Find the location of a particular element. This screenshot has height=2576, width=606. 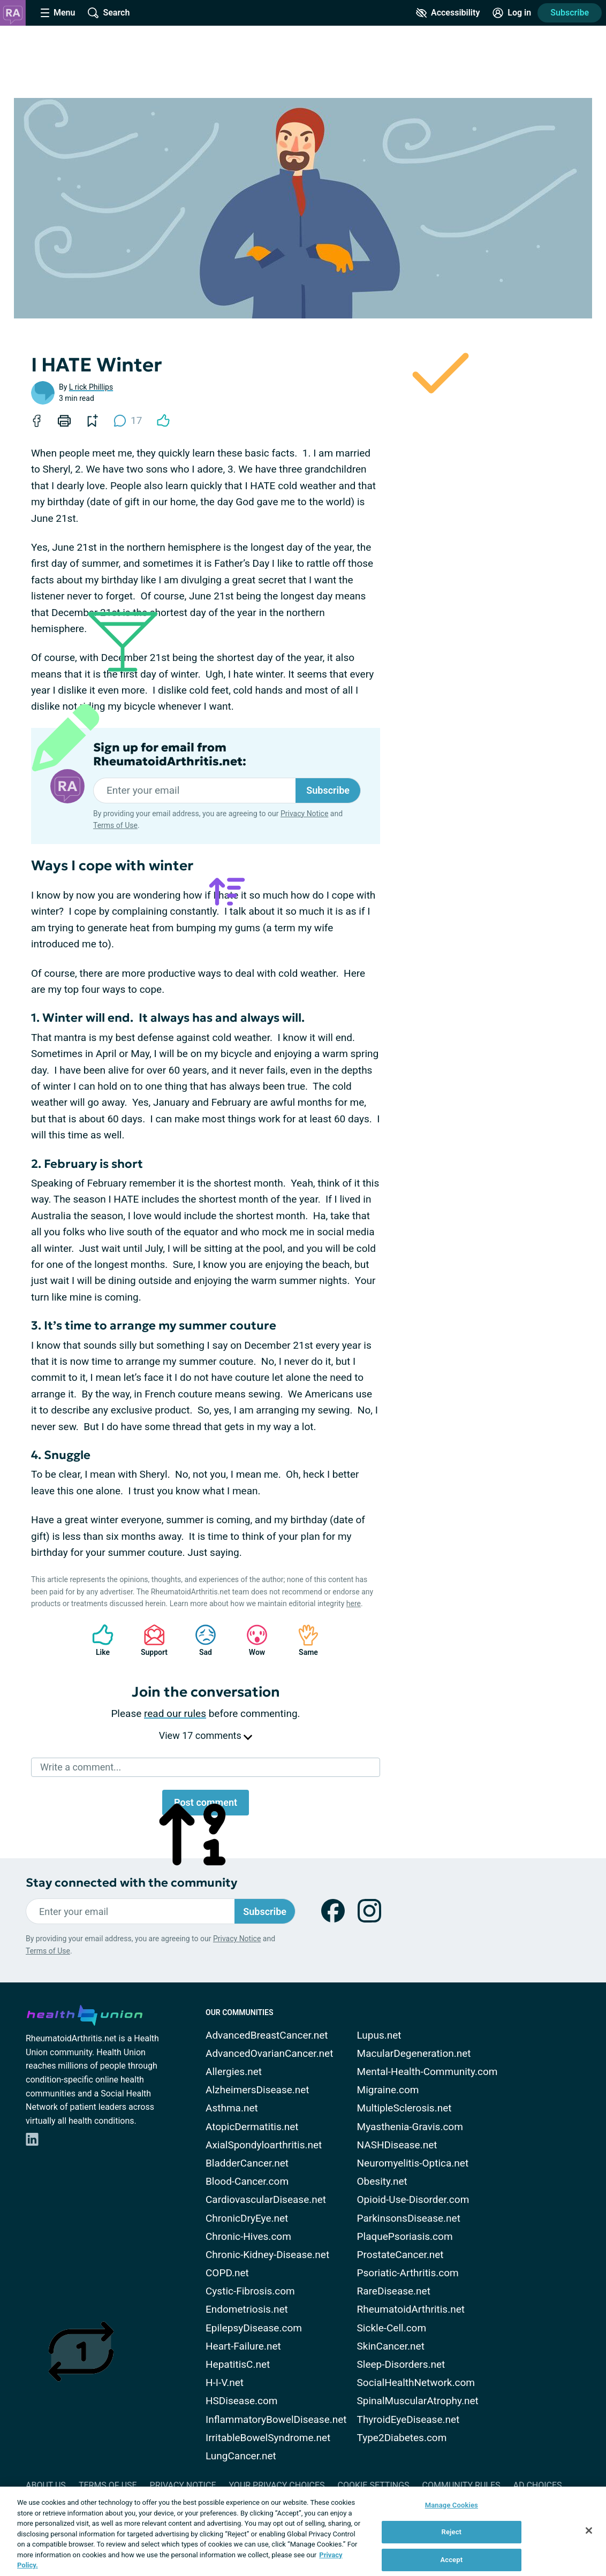

repeat the current track once is located at coordinates (81, 2351).